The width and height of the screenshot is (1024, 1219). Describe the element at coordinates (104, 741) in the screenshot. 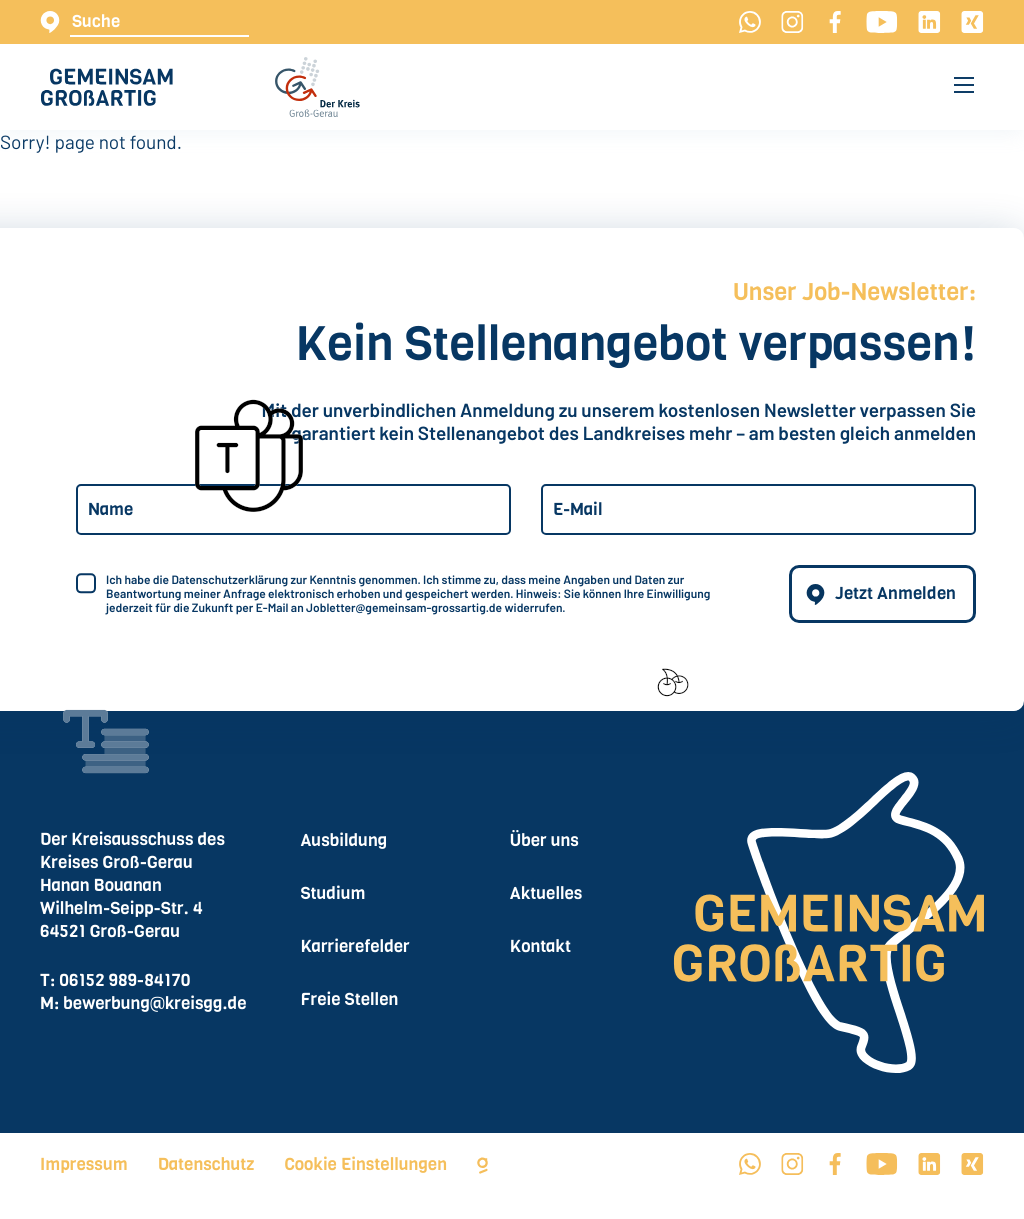

I see `read article from The New York Times` at that location.